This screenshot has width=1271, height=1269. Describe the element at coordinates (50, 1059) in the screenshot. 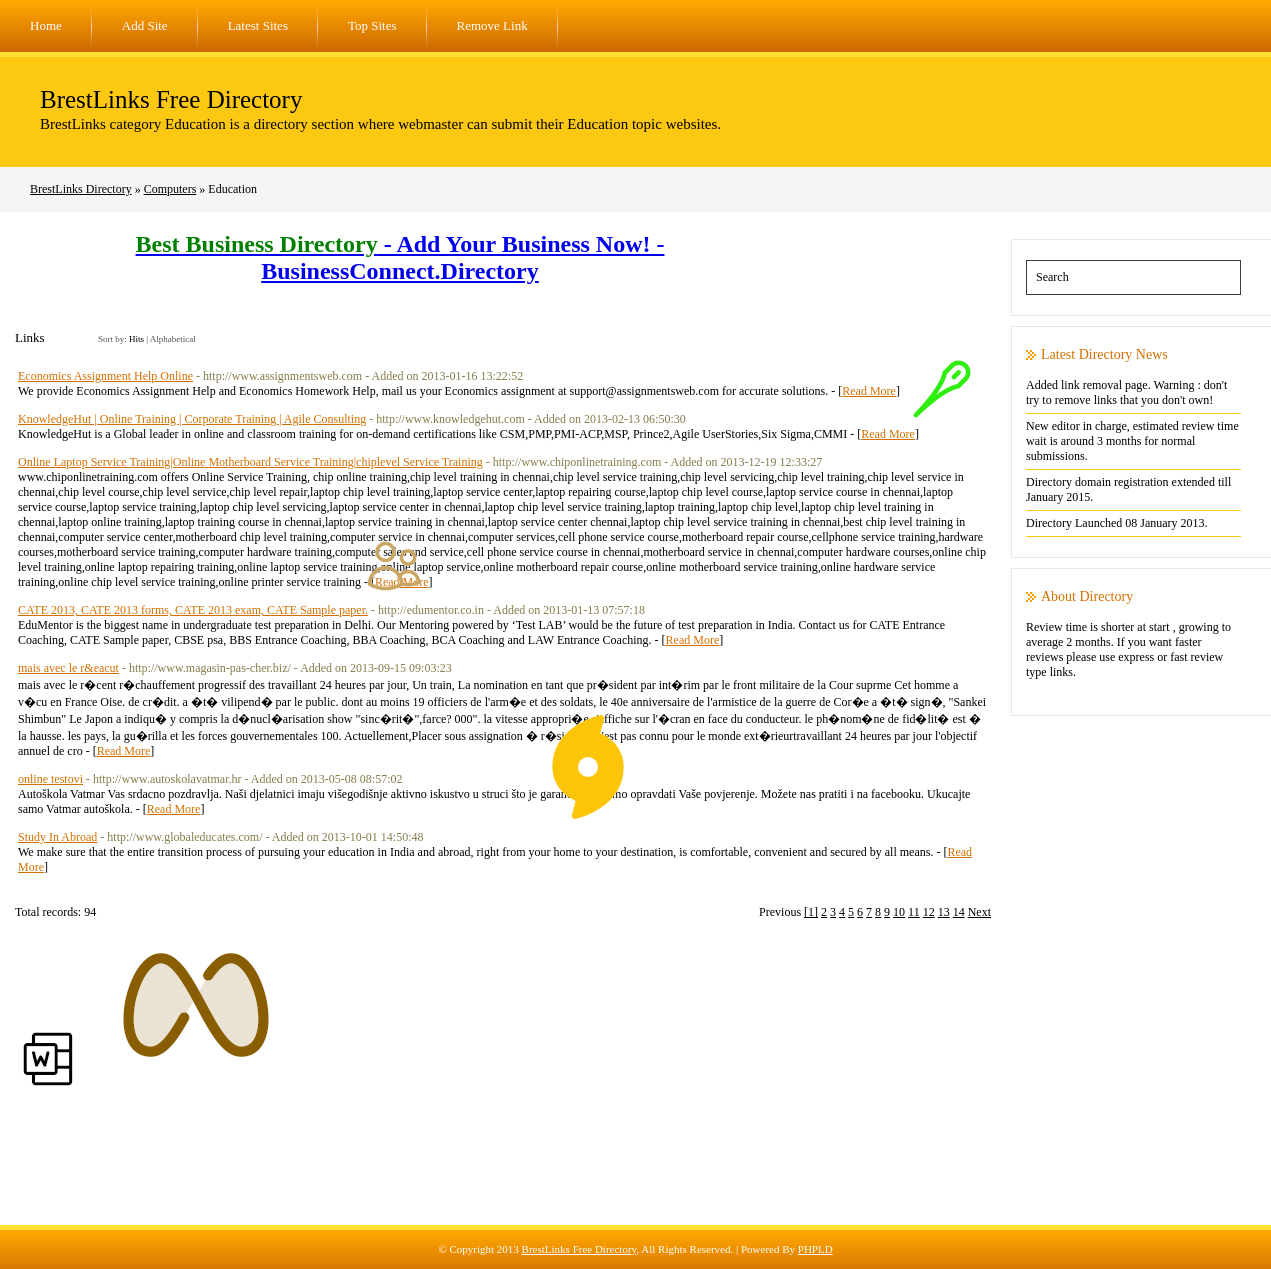

I see `open Microsoft Word` at that location.